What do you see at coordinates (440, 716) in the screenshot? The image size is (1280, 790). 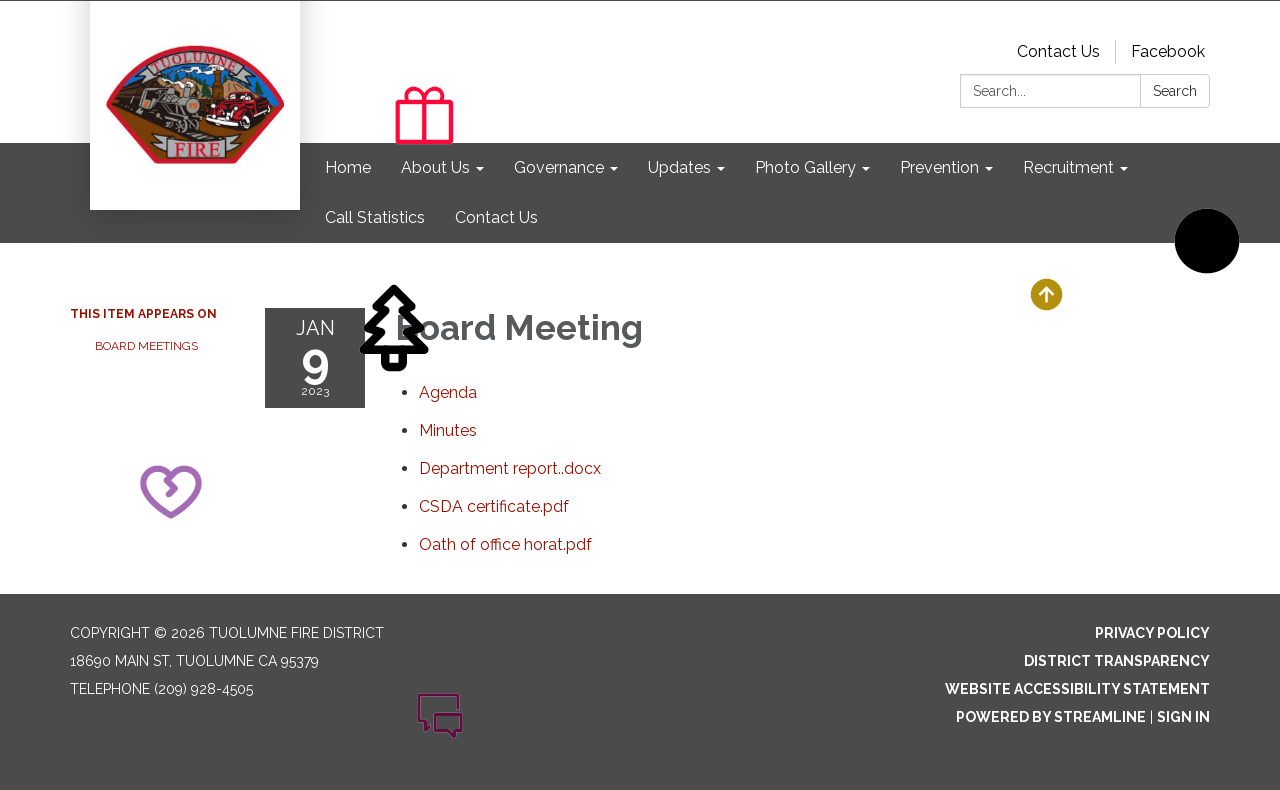 I see `open discussion thread or comments` at bounding box center [440, 716].